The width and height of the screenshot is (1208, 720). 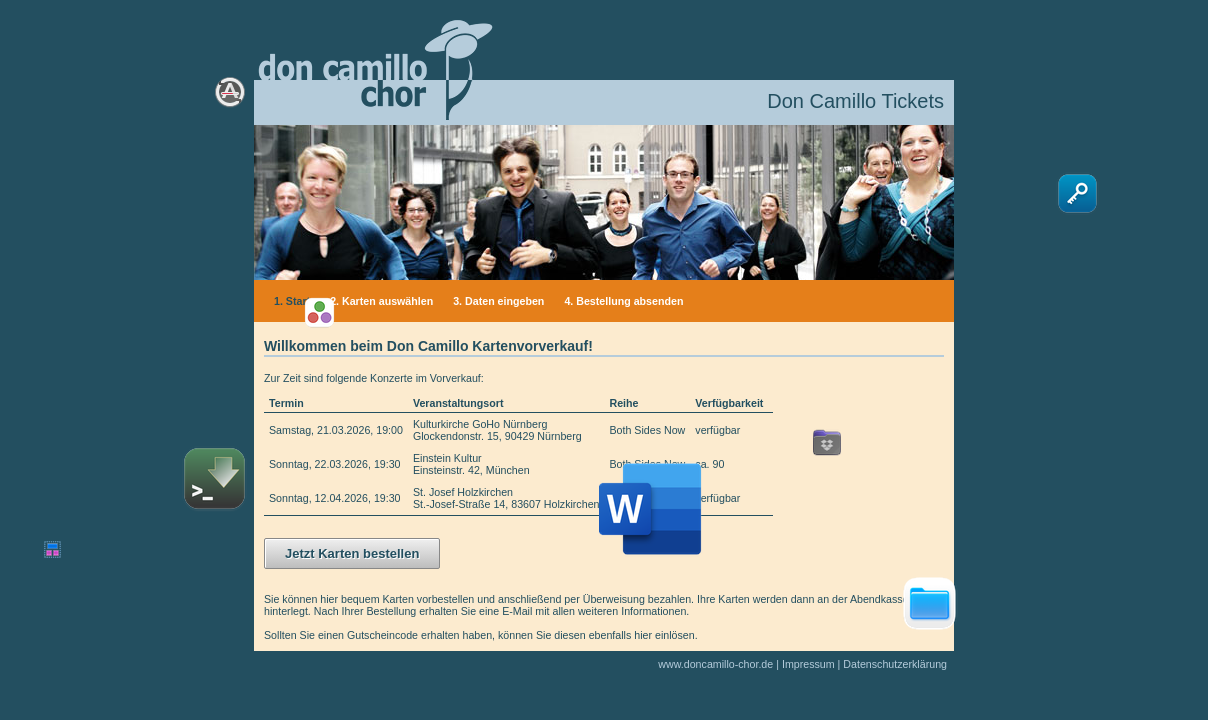 What do you see at coordinates (230, 92) in the screenshot?
I see `check for system software updates` at bounding box center [230, 92].